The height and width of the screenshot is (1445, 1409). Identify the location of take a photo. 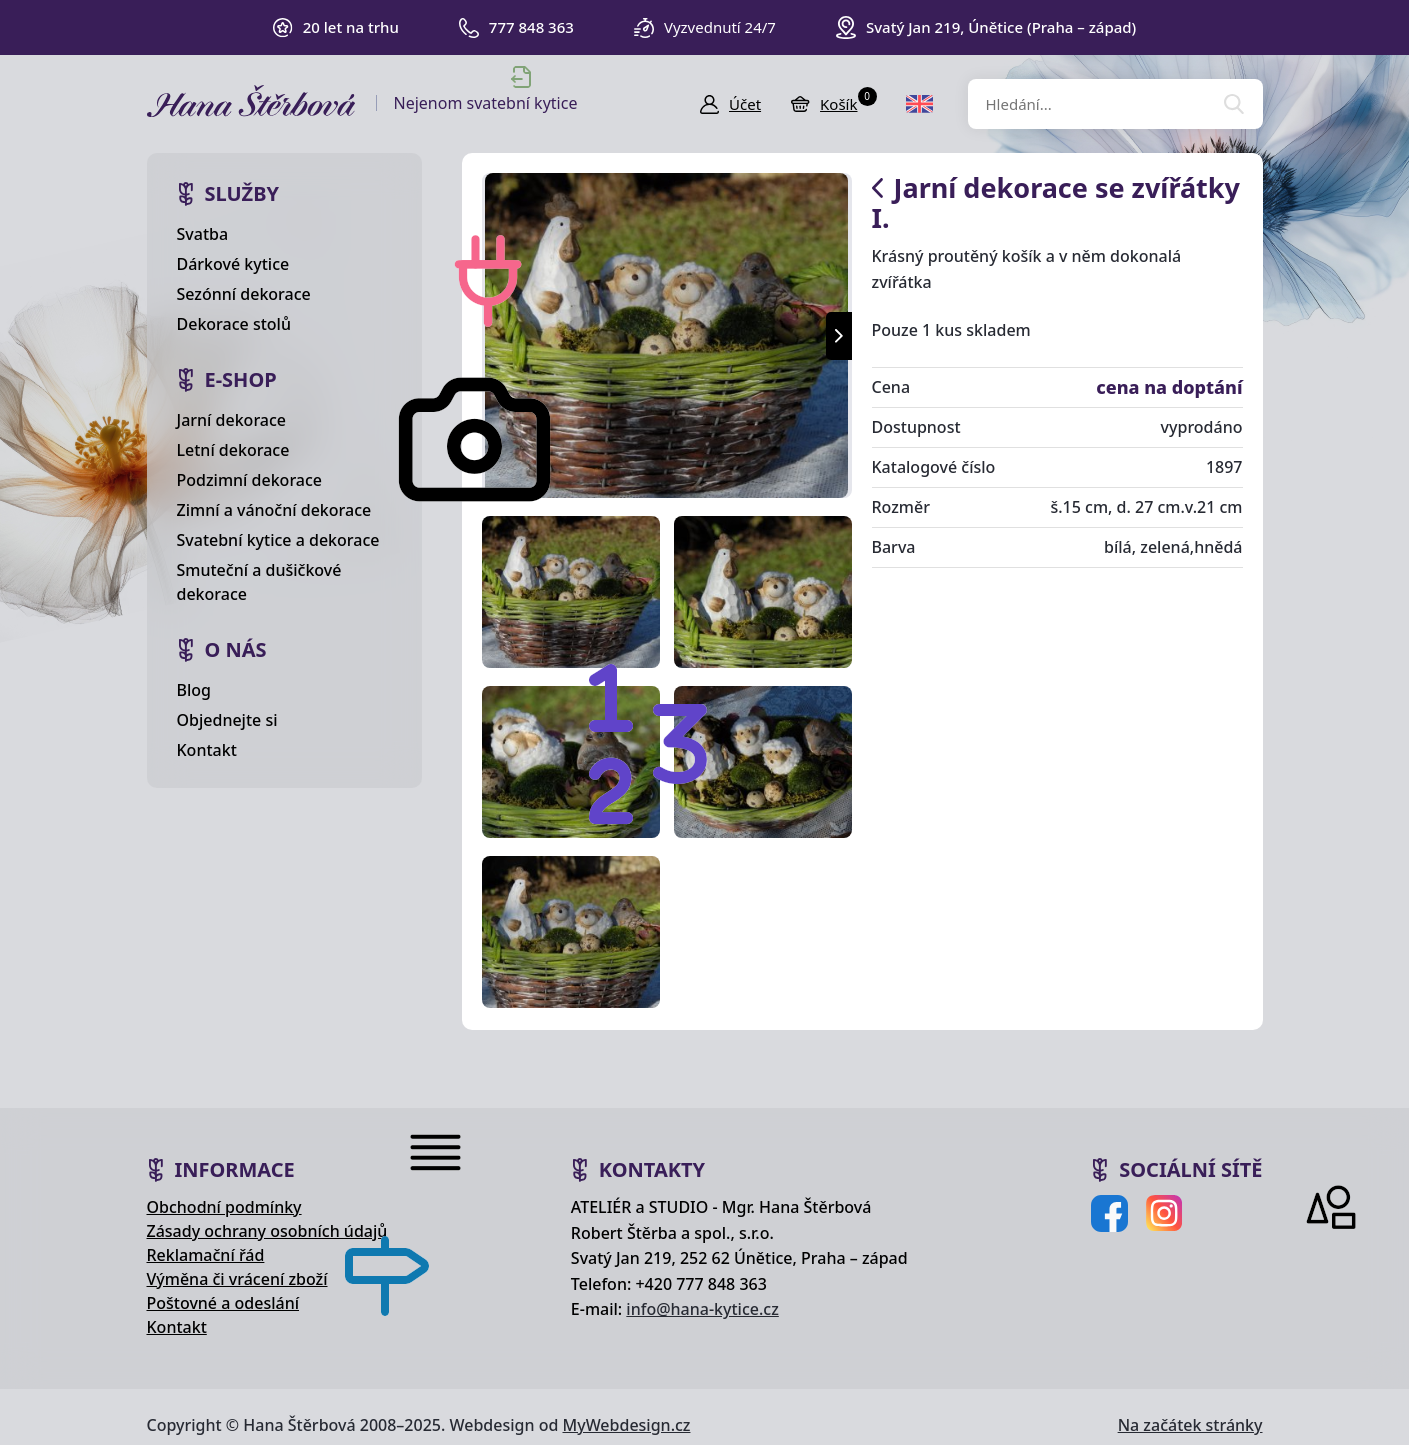
(474, 439).